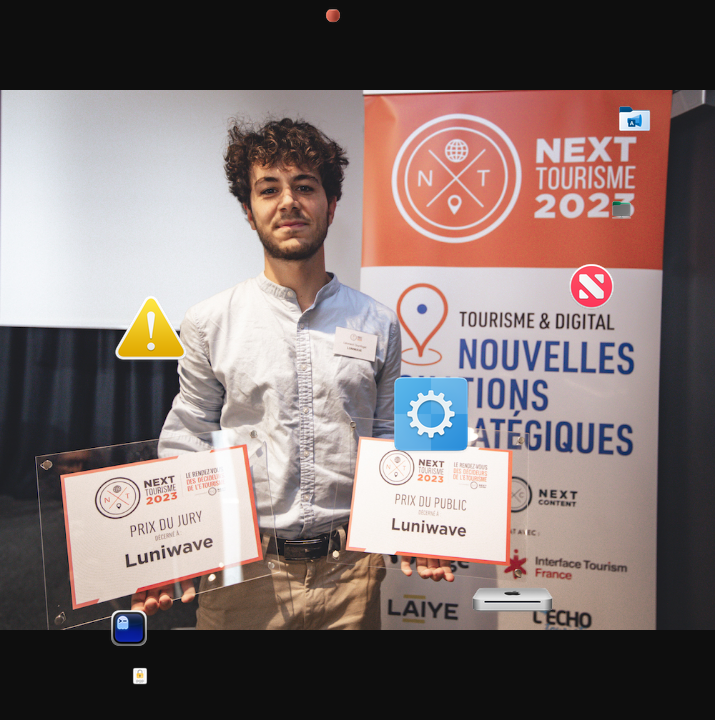  What do you see at coordinates (621, 209) in the screenshot?
I see `access a network or remote folder` at bounding box center [621, 209].